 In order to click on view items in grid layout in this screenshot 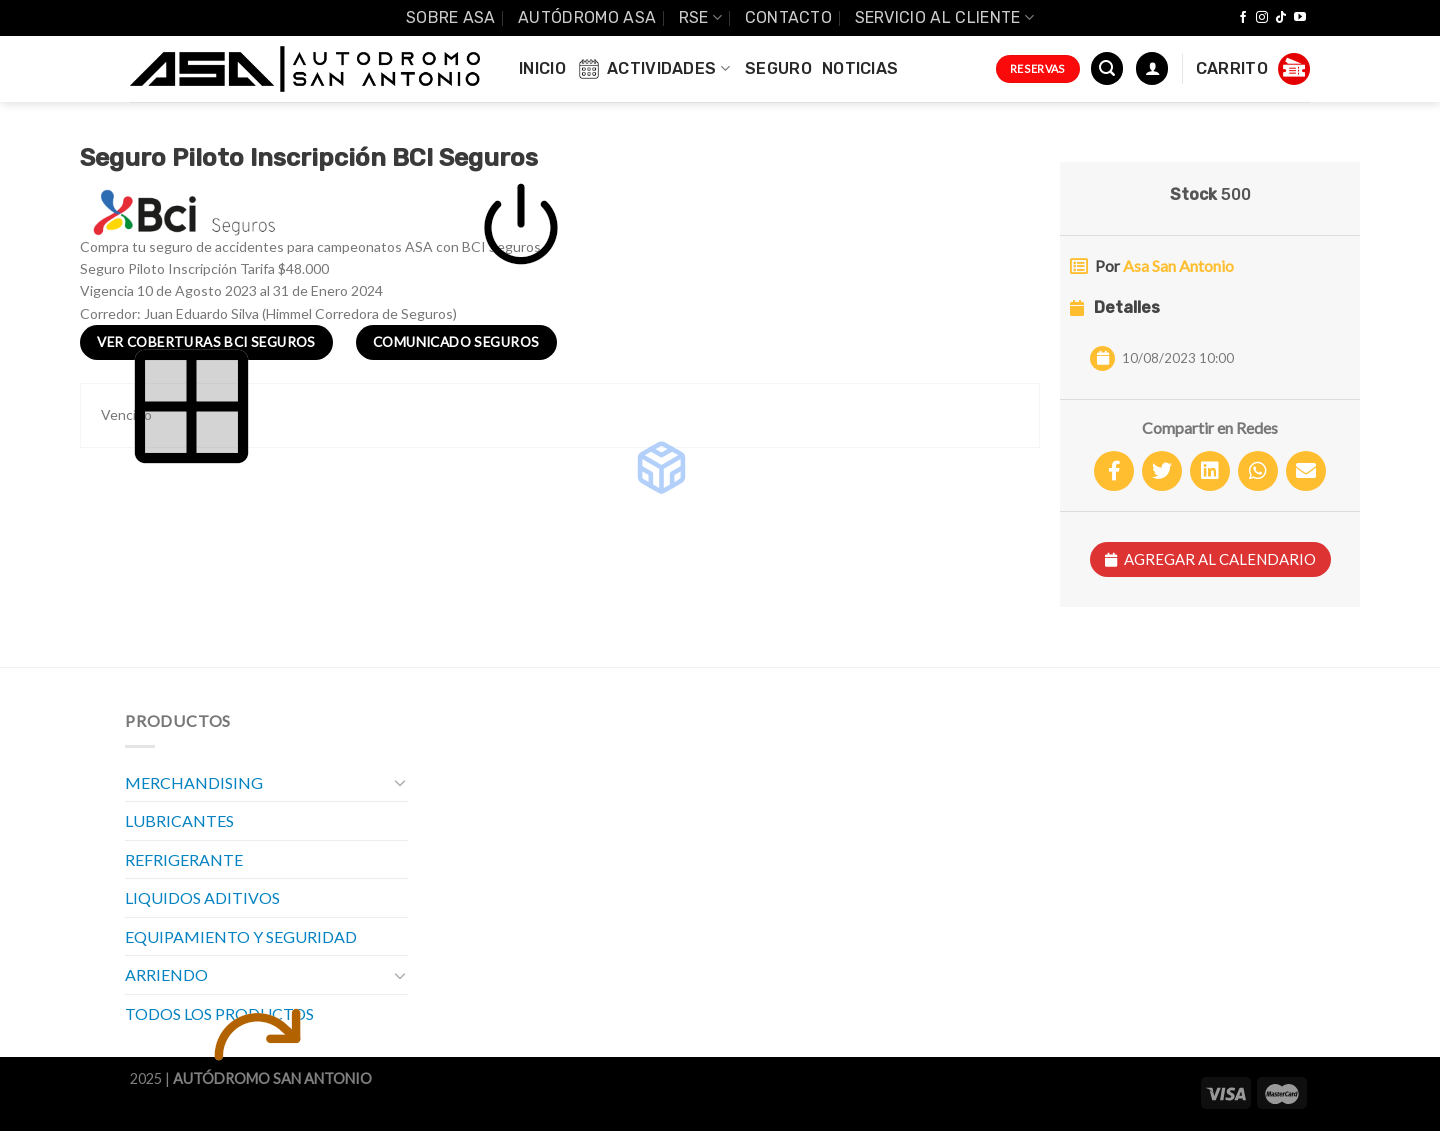, I will do `click(191, 406)`.